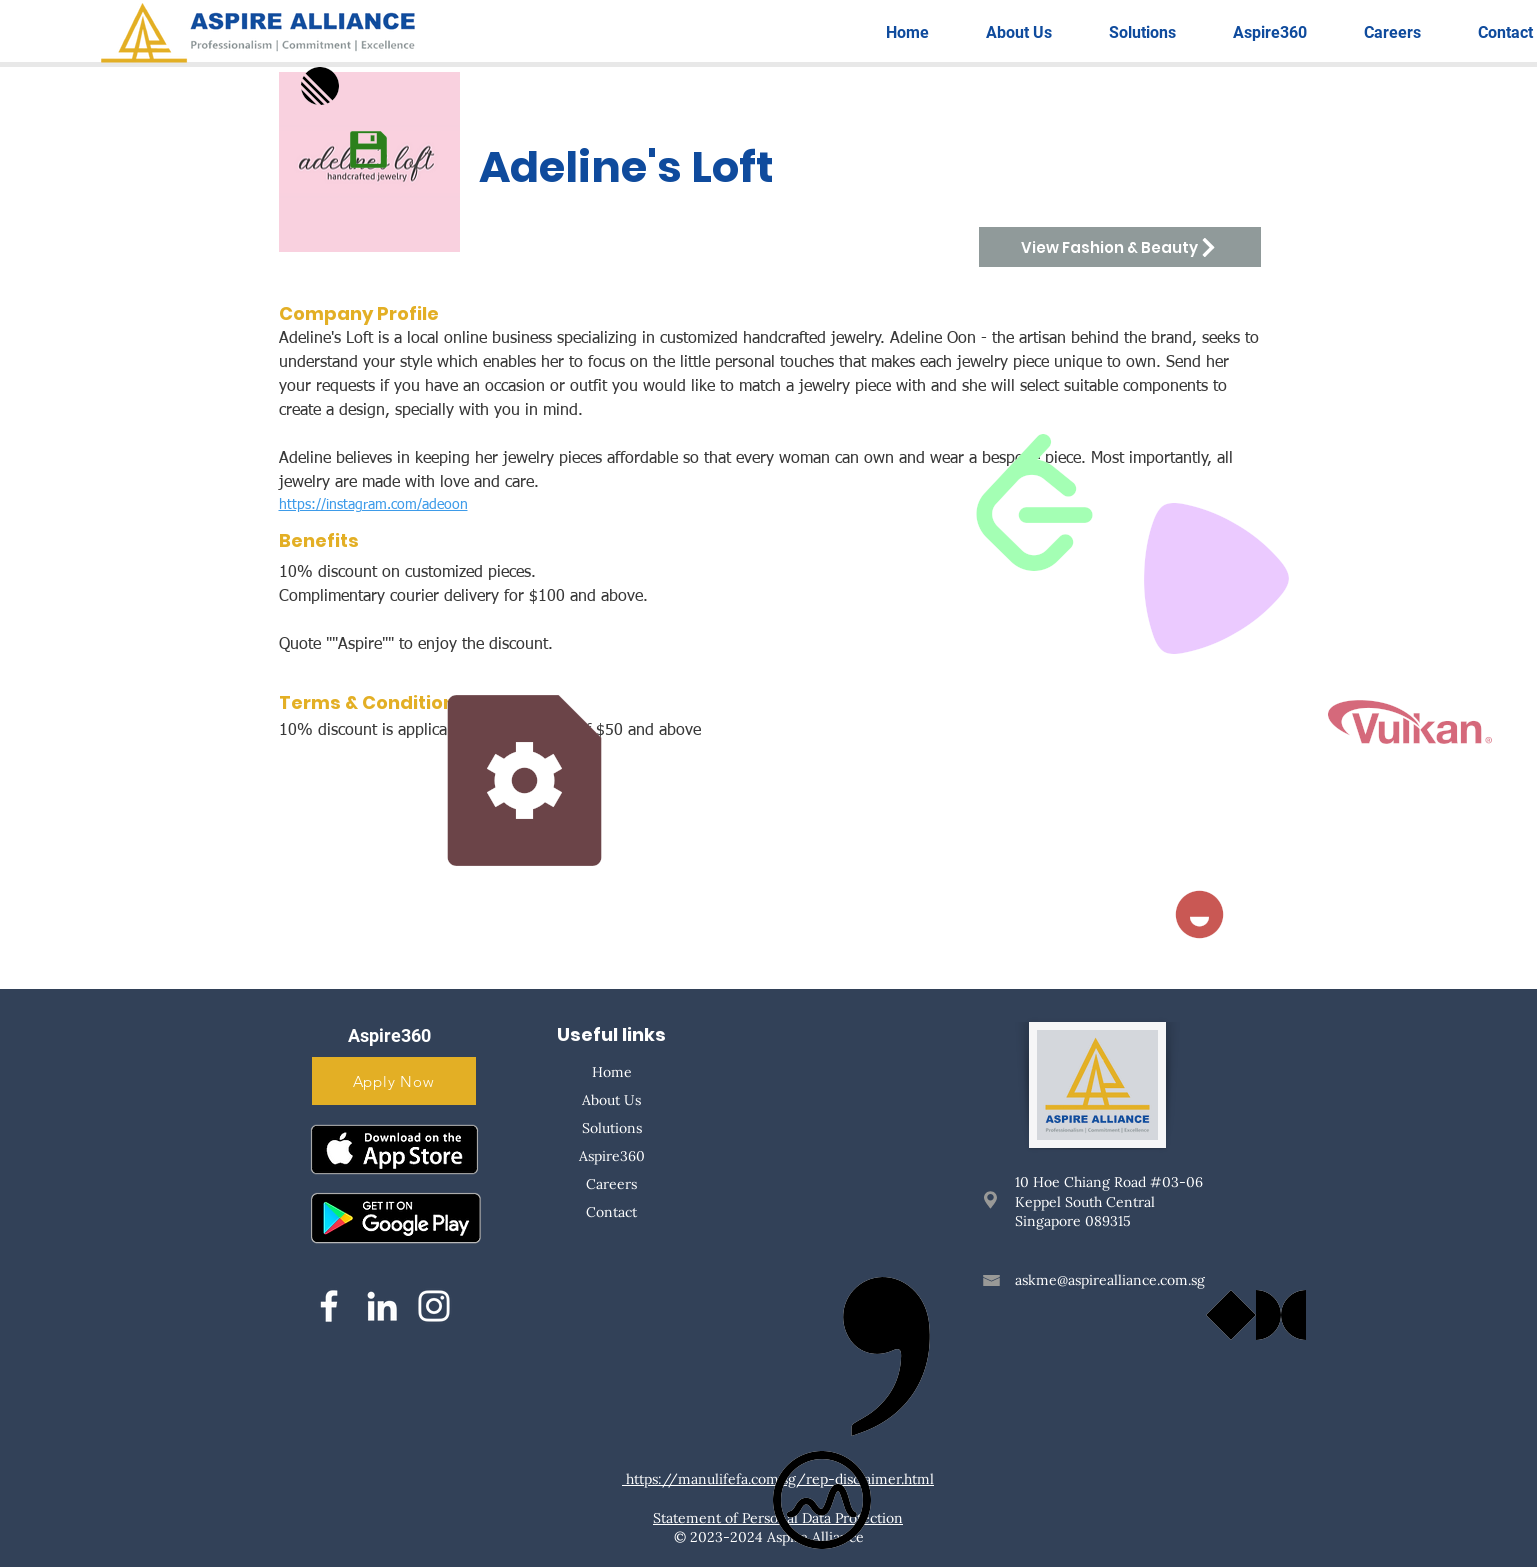 This screenshot has height=1567, width=1537. I want to click on open the Zalando shopping app, so click(1216, 578).